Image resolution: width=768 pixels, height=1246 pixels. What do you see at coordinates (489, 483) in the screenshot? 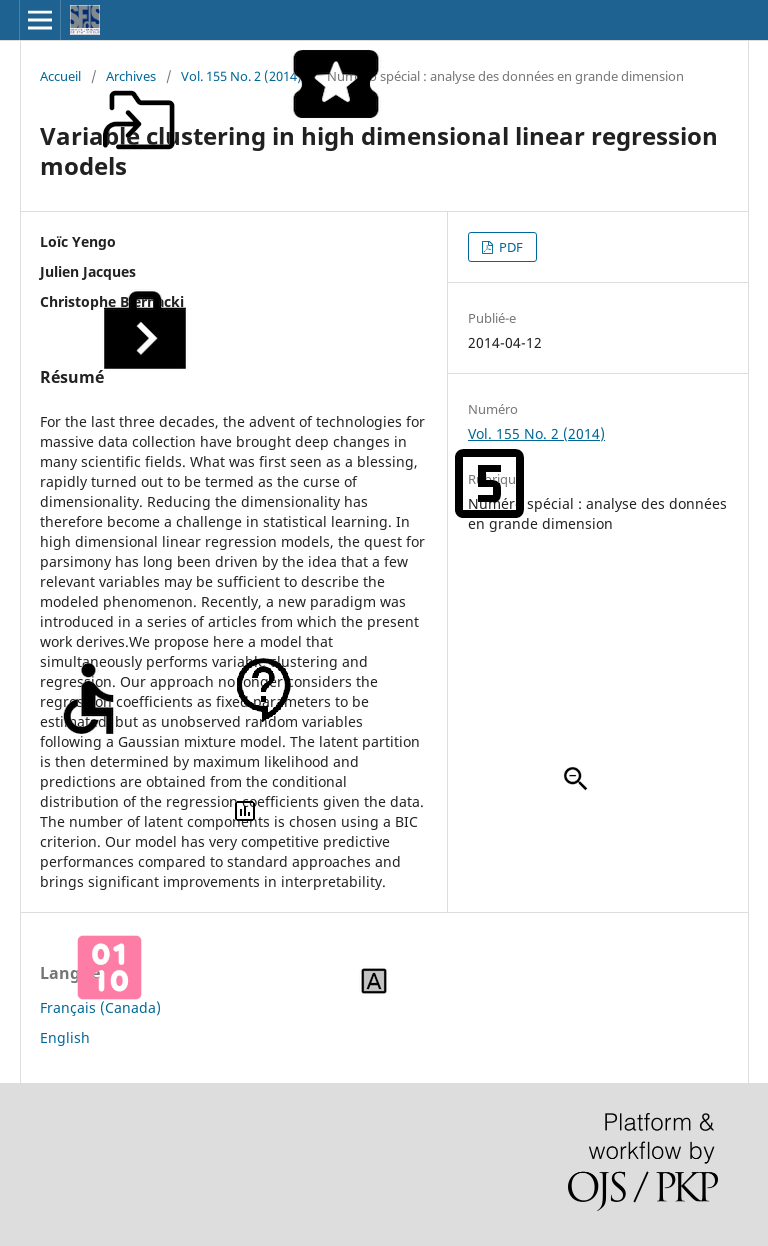
I see `indicates step 5 in a multi-step process` at bounding box center [489, 483].